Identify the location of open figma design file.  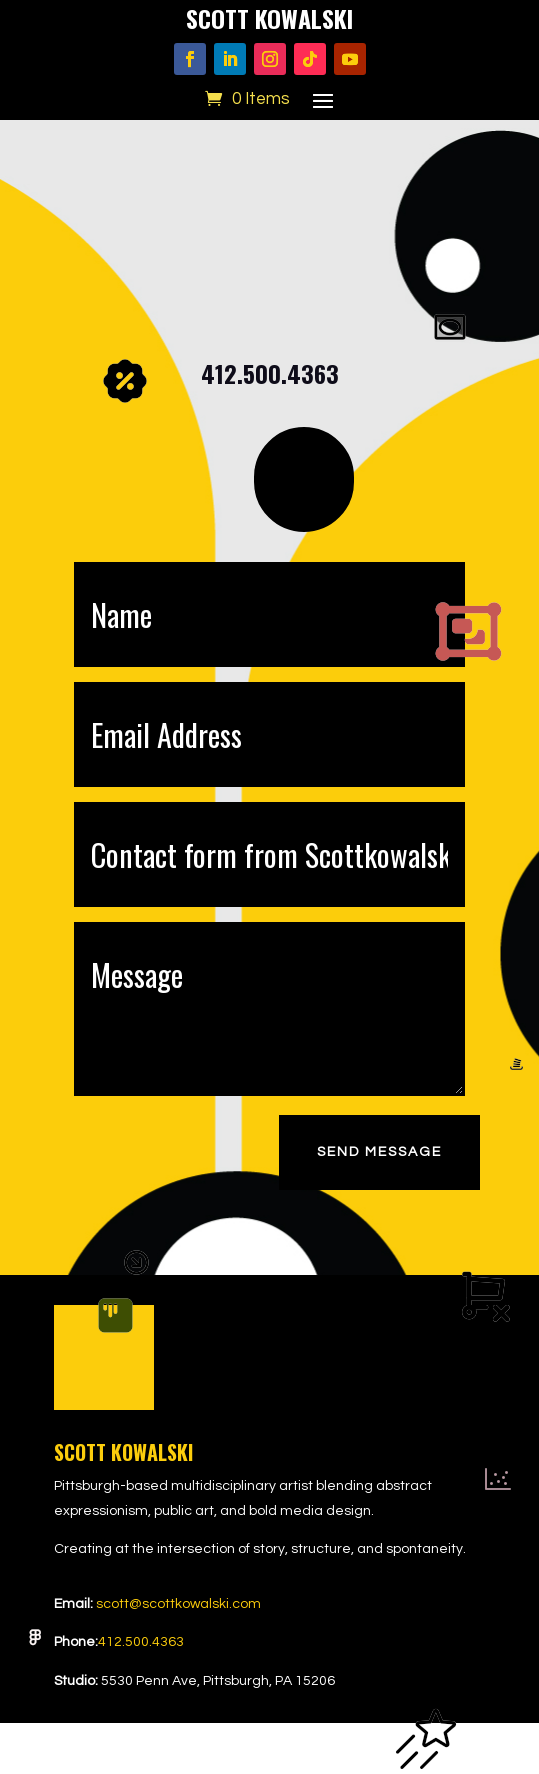
(35, 1637).